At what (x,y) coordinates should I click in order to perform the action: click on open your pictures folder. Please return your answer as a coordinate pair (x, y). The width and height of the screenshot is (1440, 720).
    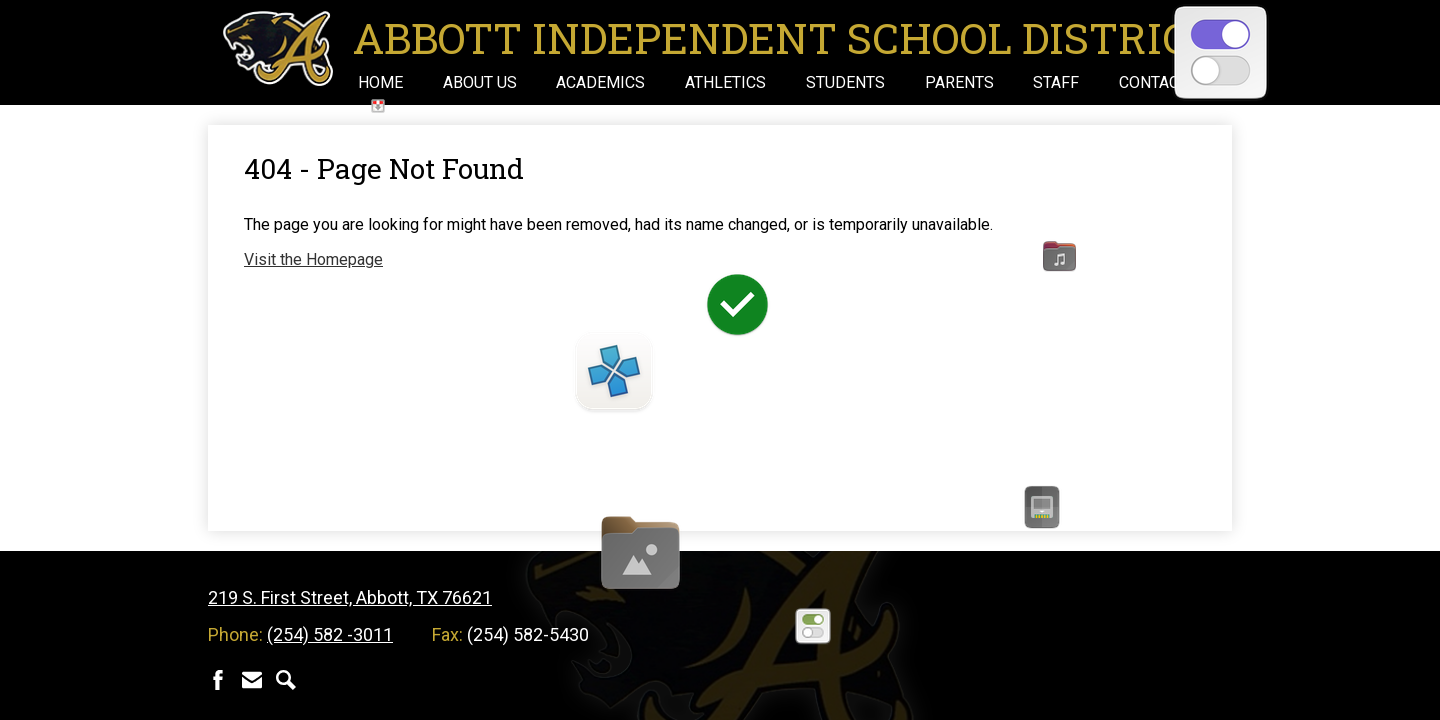
    Looking at the image, I should click on (640, 552).